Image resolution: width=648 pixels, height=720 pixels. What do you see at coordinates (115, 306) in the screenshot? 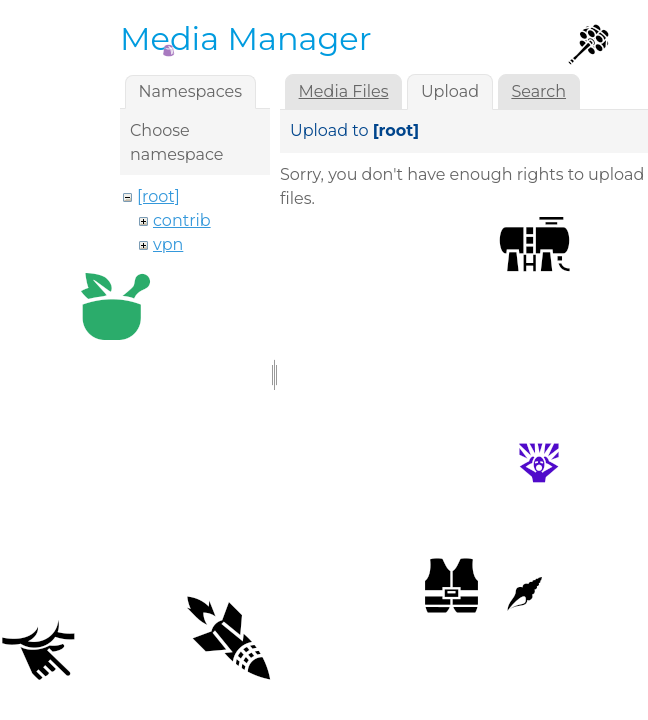
I see `access the potion crafting menu` at bounding box center [115, 306].